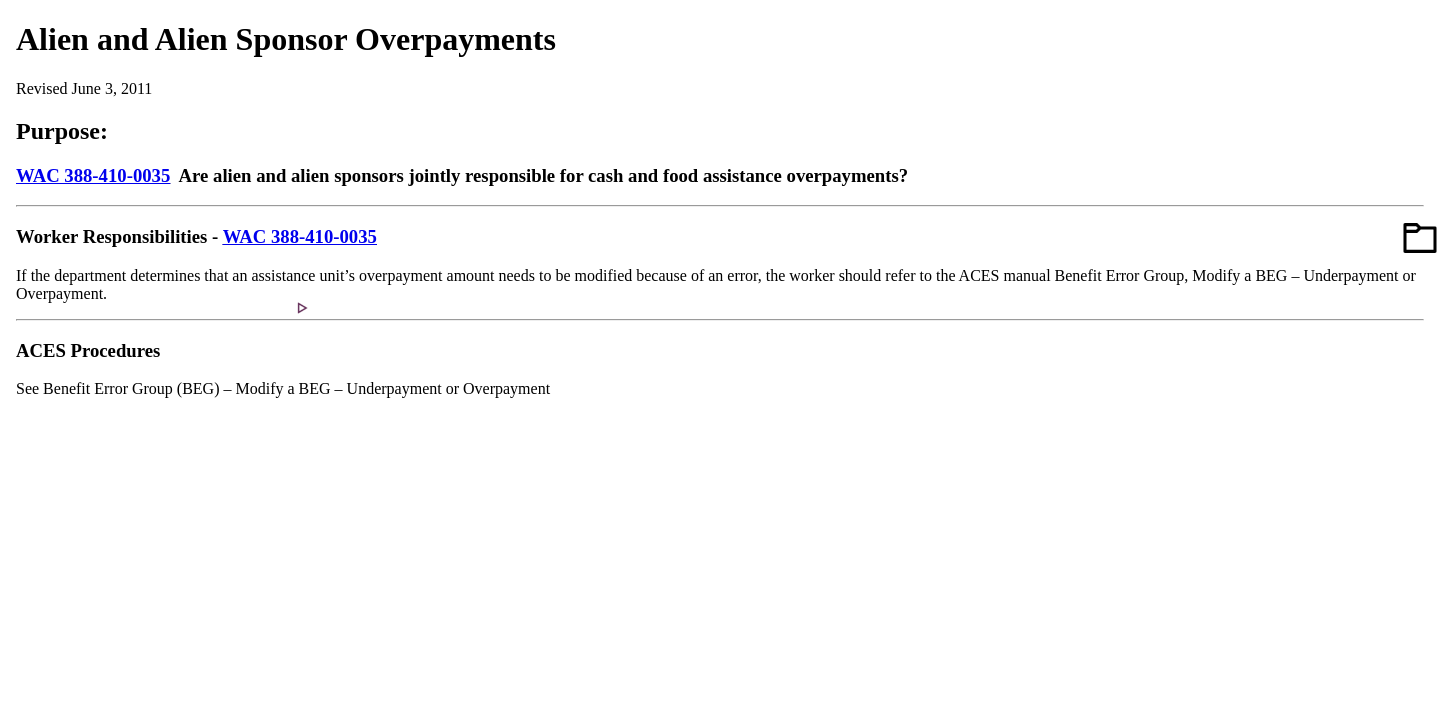  Describe the element at coordinates (302, 308) in the screenshot. I see `play media or video content` at that location.